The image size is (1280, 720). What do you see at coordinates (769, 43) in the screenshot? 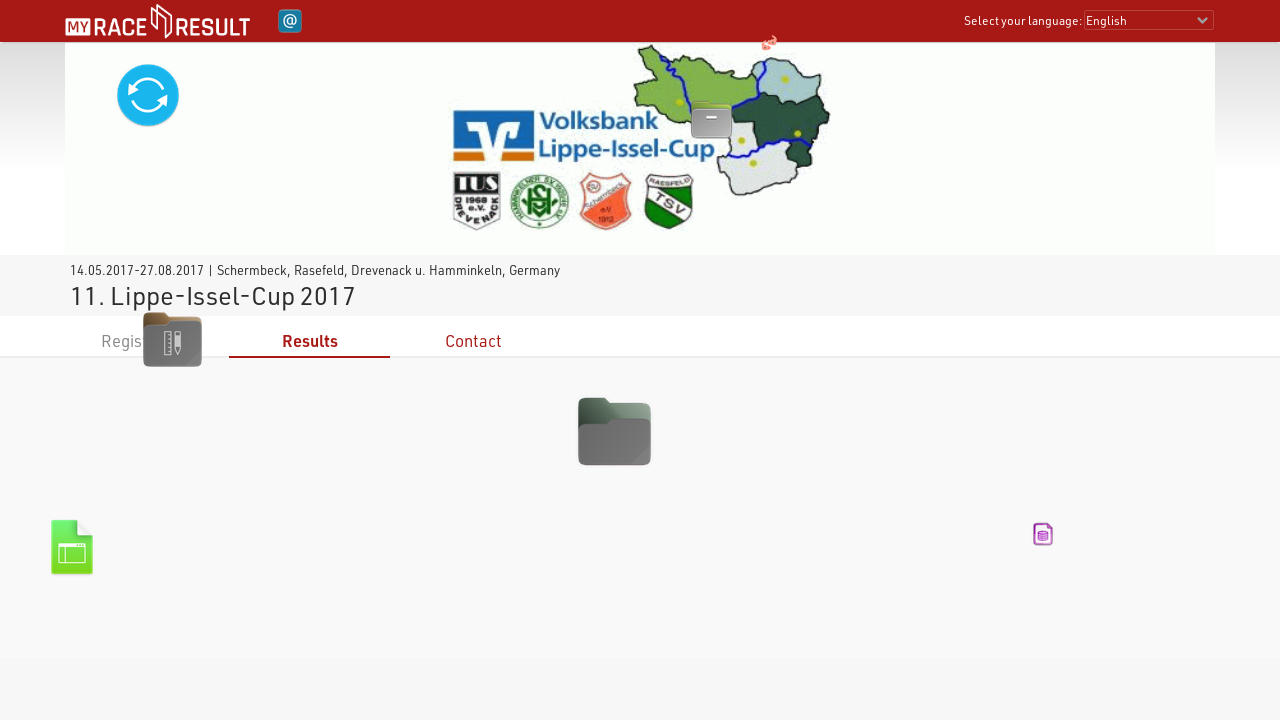
I see `beats fit pro earbuds in coral pink` at bounding box center [769, 43].